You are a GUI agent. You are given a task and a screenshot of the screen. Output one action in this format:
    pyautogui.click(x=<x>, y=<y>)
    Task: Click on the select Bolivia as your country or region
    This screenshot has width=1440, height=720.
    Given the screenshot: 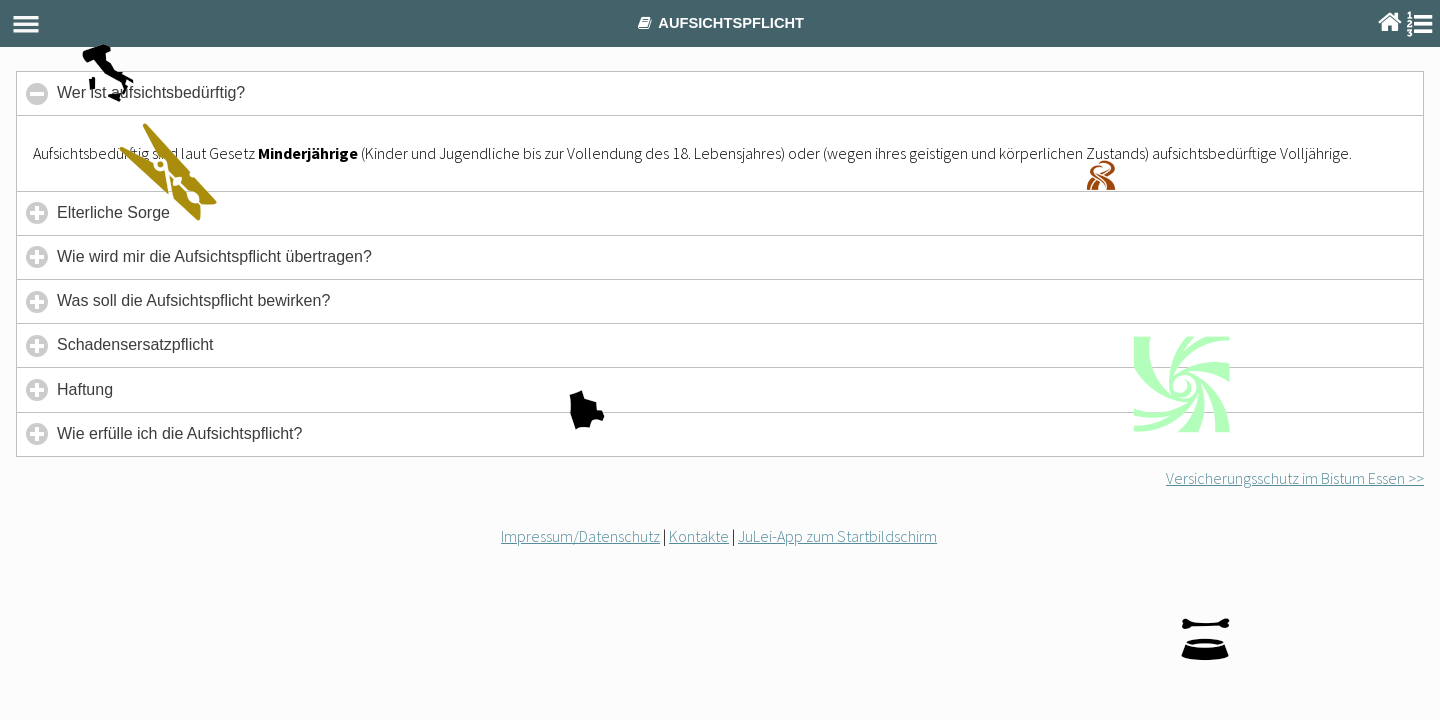 What is the action you would take?
    pyautogui.click(x=587, y=410)
    